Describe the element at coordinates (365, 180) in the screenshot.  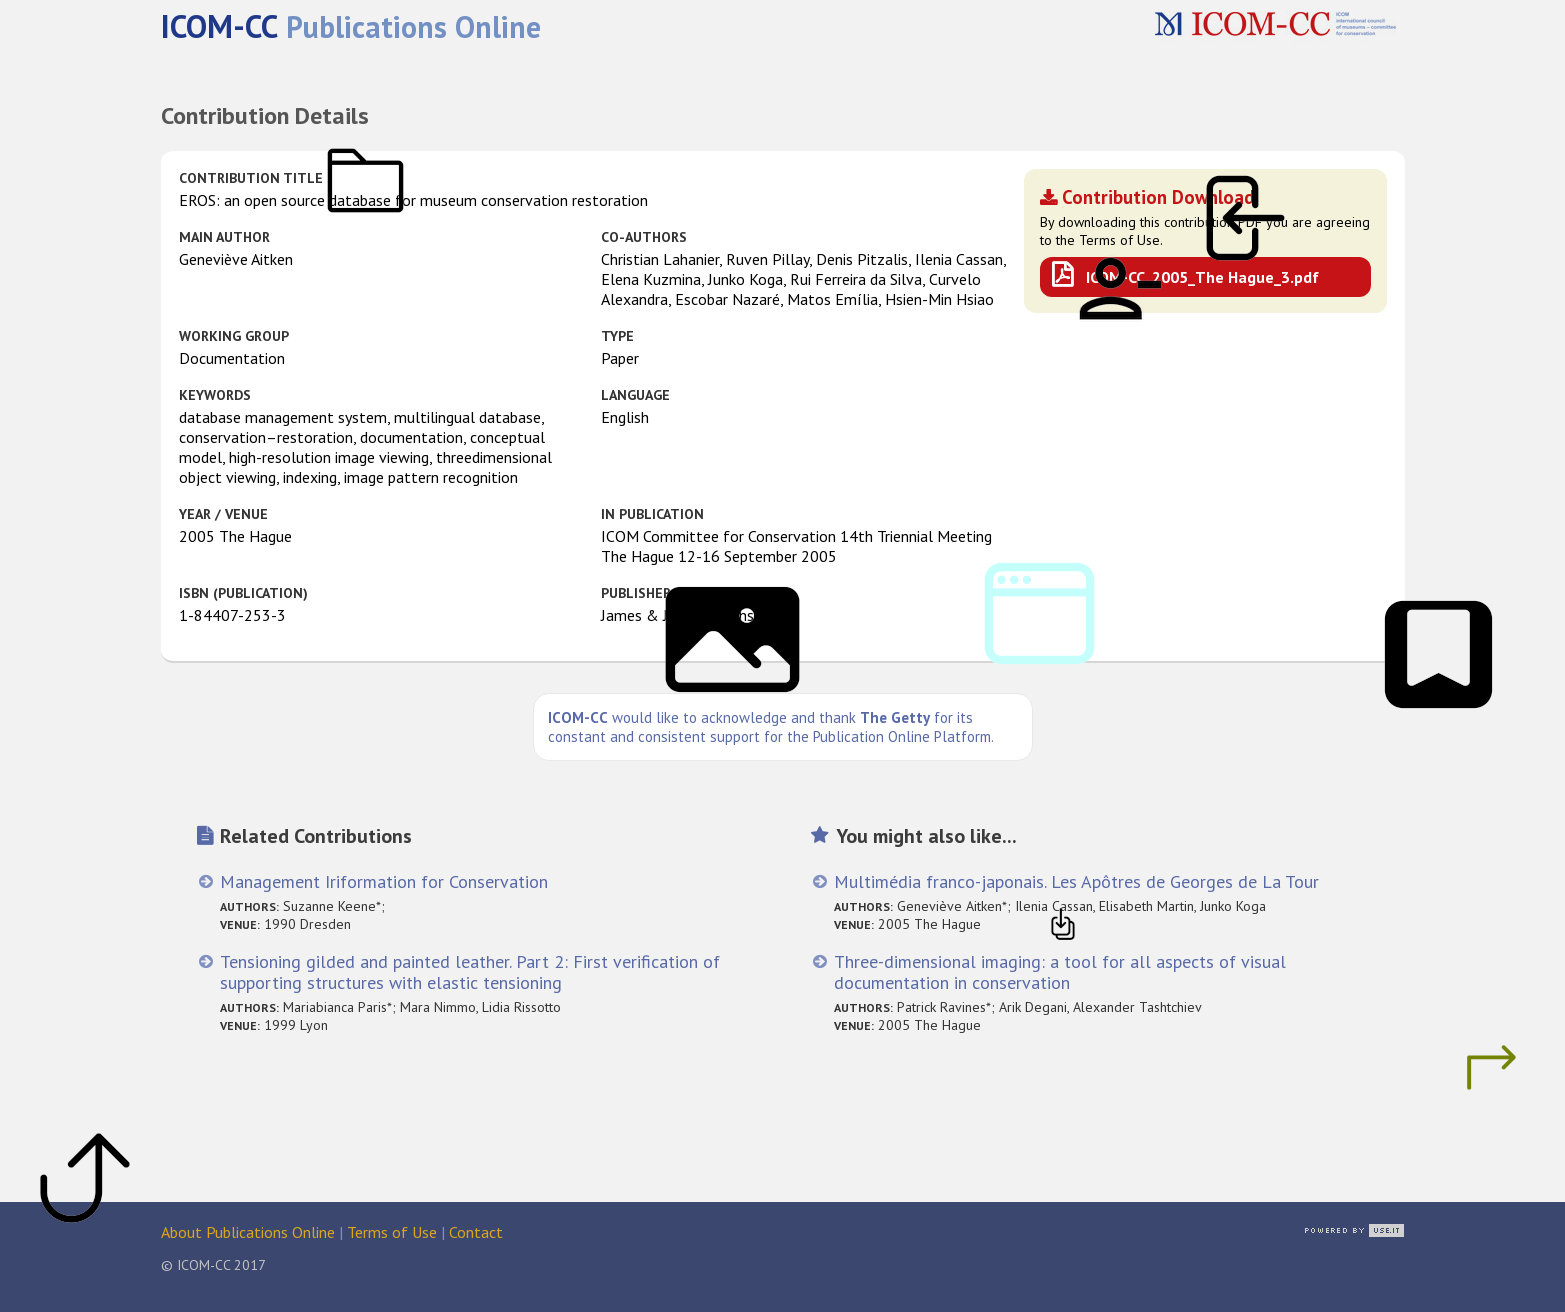
I see `open folder to view files` at that location.